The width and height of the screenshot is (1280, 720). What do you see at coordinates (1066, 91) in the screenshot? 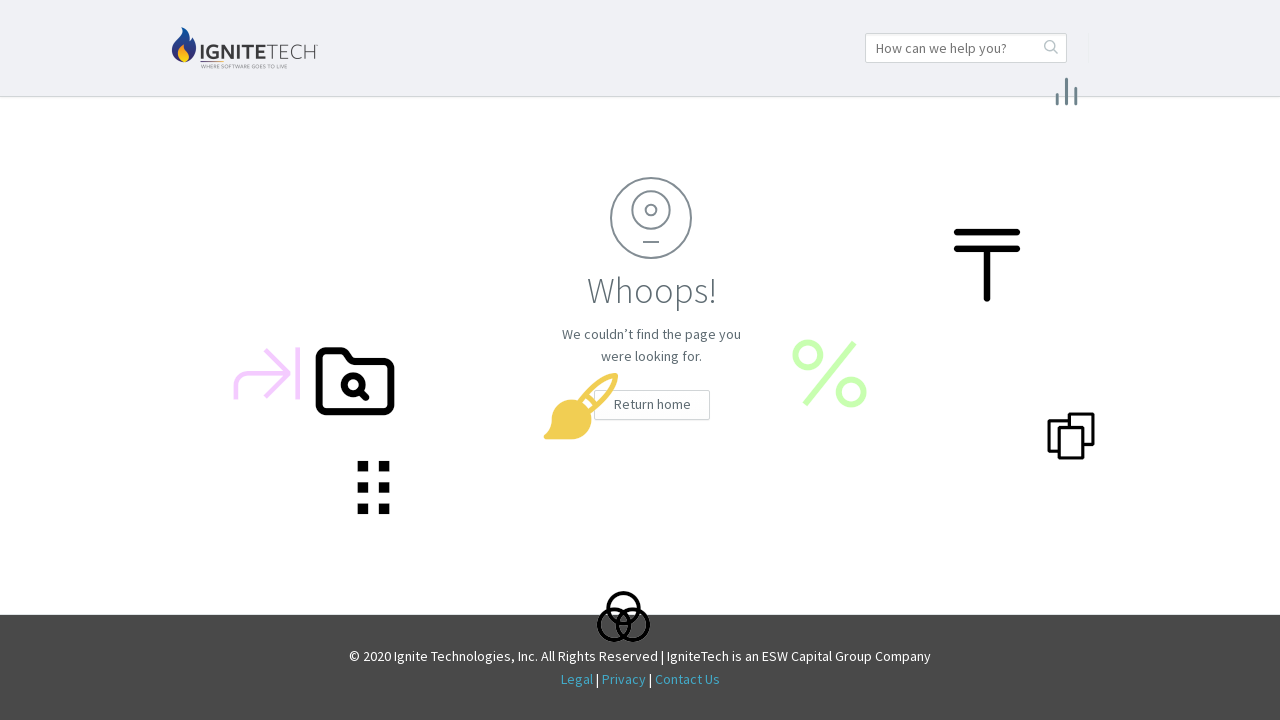
I see `view analytics or statistics` at bounding box center [1066, 91].